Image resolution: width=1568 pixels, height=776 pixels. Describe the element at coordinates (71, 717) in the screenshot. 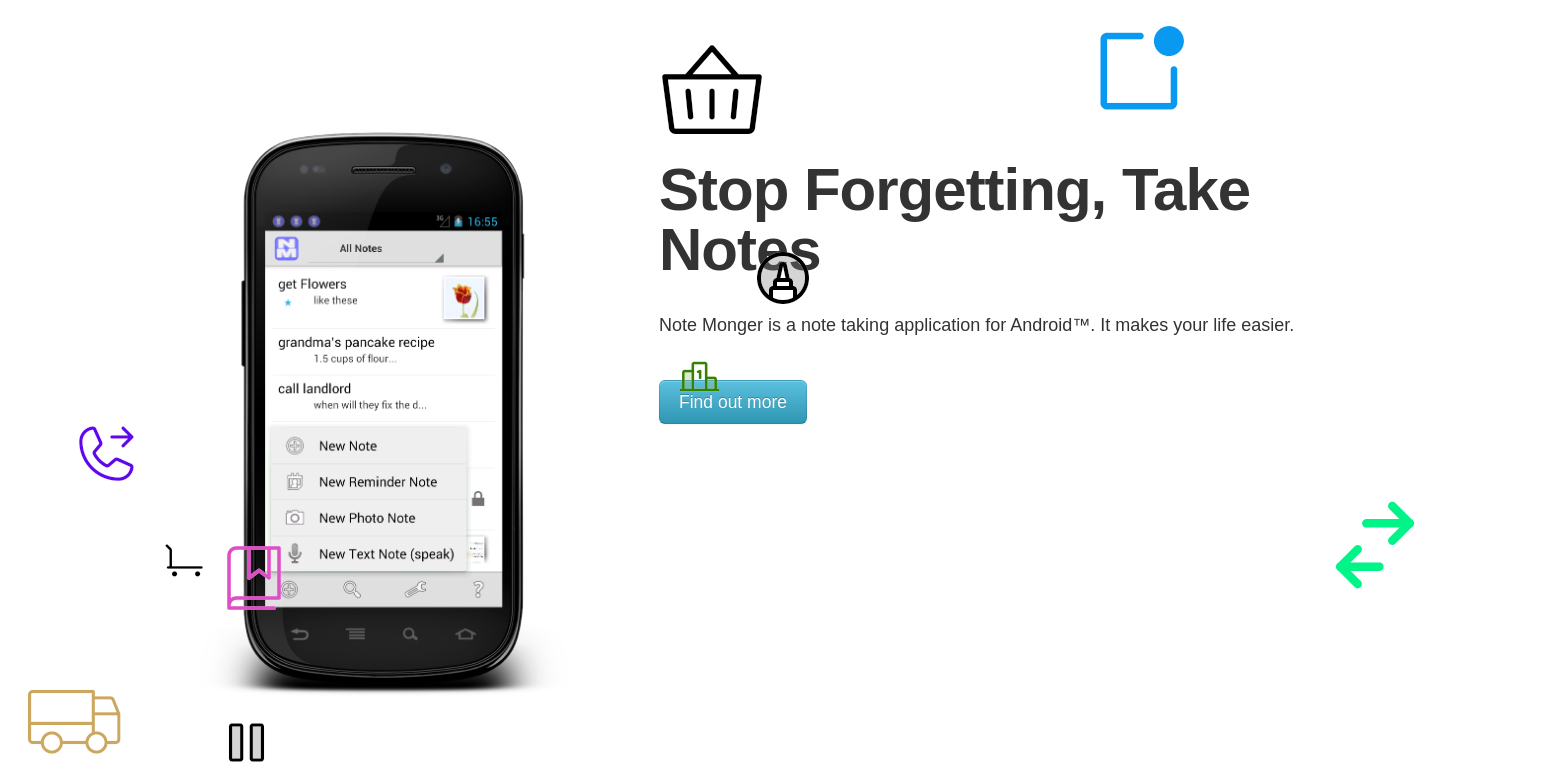

I see `track your delivery or shipment` at that location.